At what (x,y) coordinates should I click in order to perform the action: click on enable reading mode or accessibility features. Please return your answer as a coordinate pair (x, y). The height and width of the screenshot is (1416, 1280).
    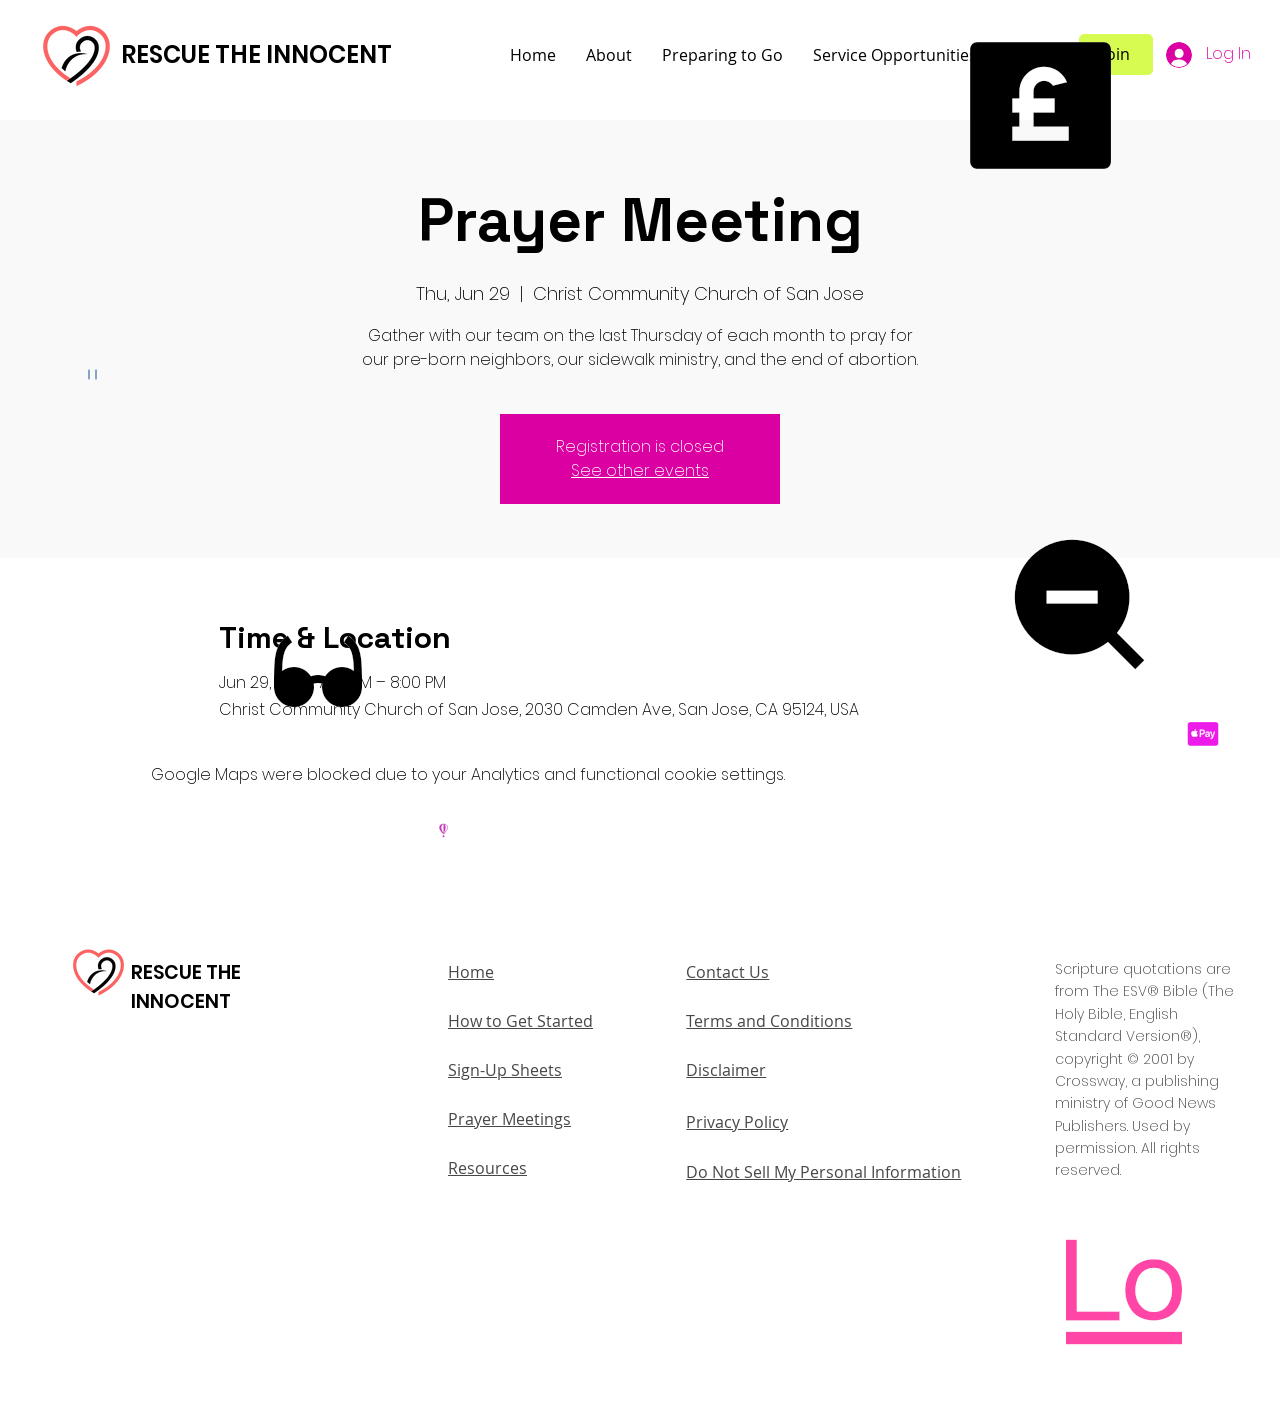
    Looking at the image, I should click on (318, 675).